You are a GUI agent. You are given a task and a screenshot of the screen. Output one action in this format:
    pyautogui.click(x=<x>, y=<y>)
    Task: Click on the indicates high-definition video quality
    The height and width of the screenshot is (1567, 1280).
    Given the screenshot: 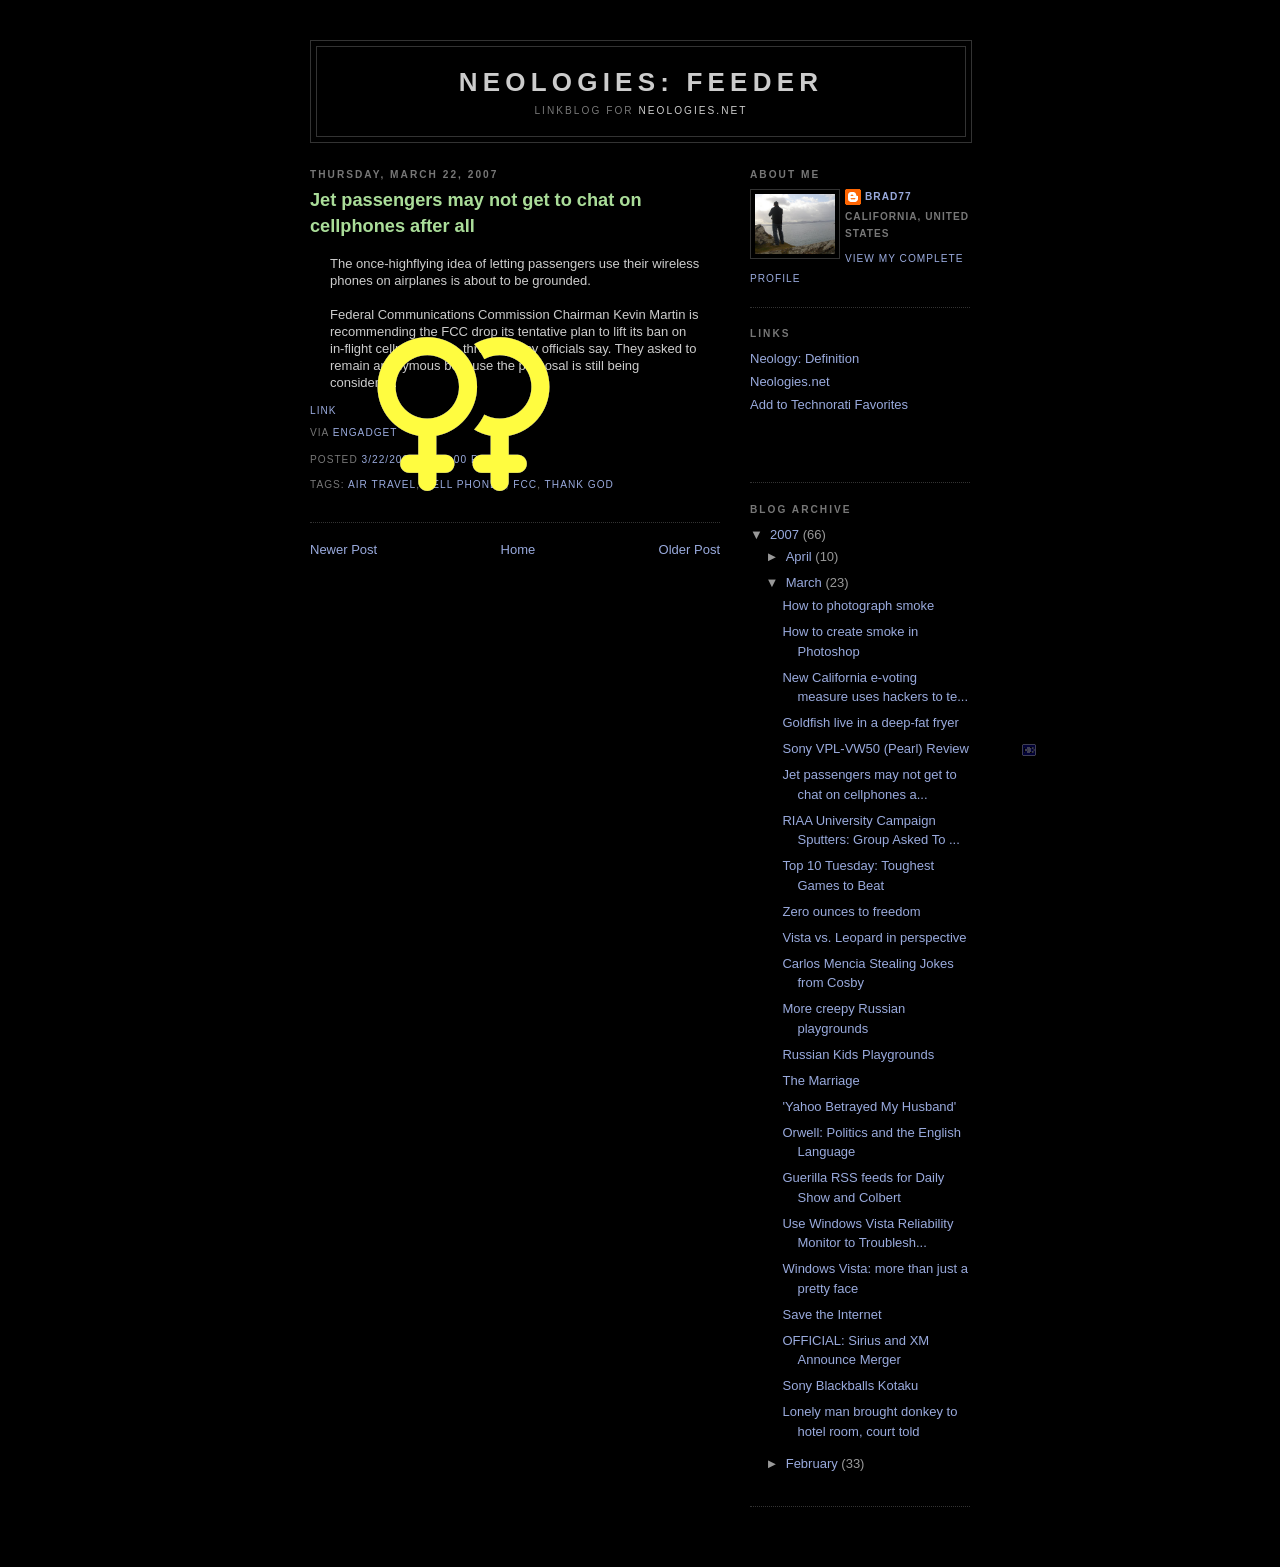 What is the action you would take?
    pyautogui.click(x=1029, y=750)
    